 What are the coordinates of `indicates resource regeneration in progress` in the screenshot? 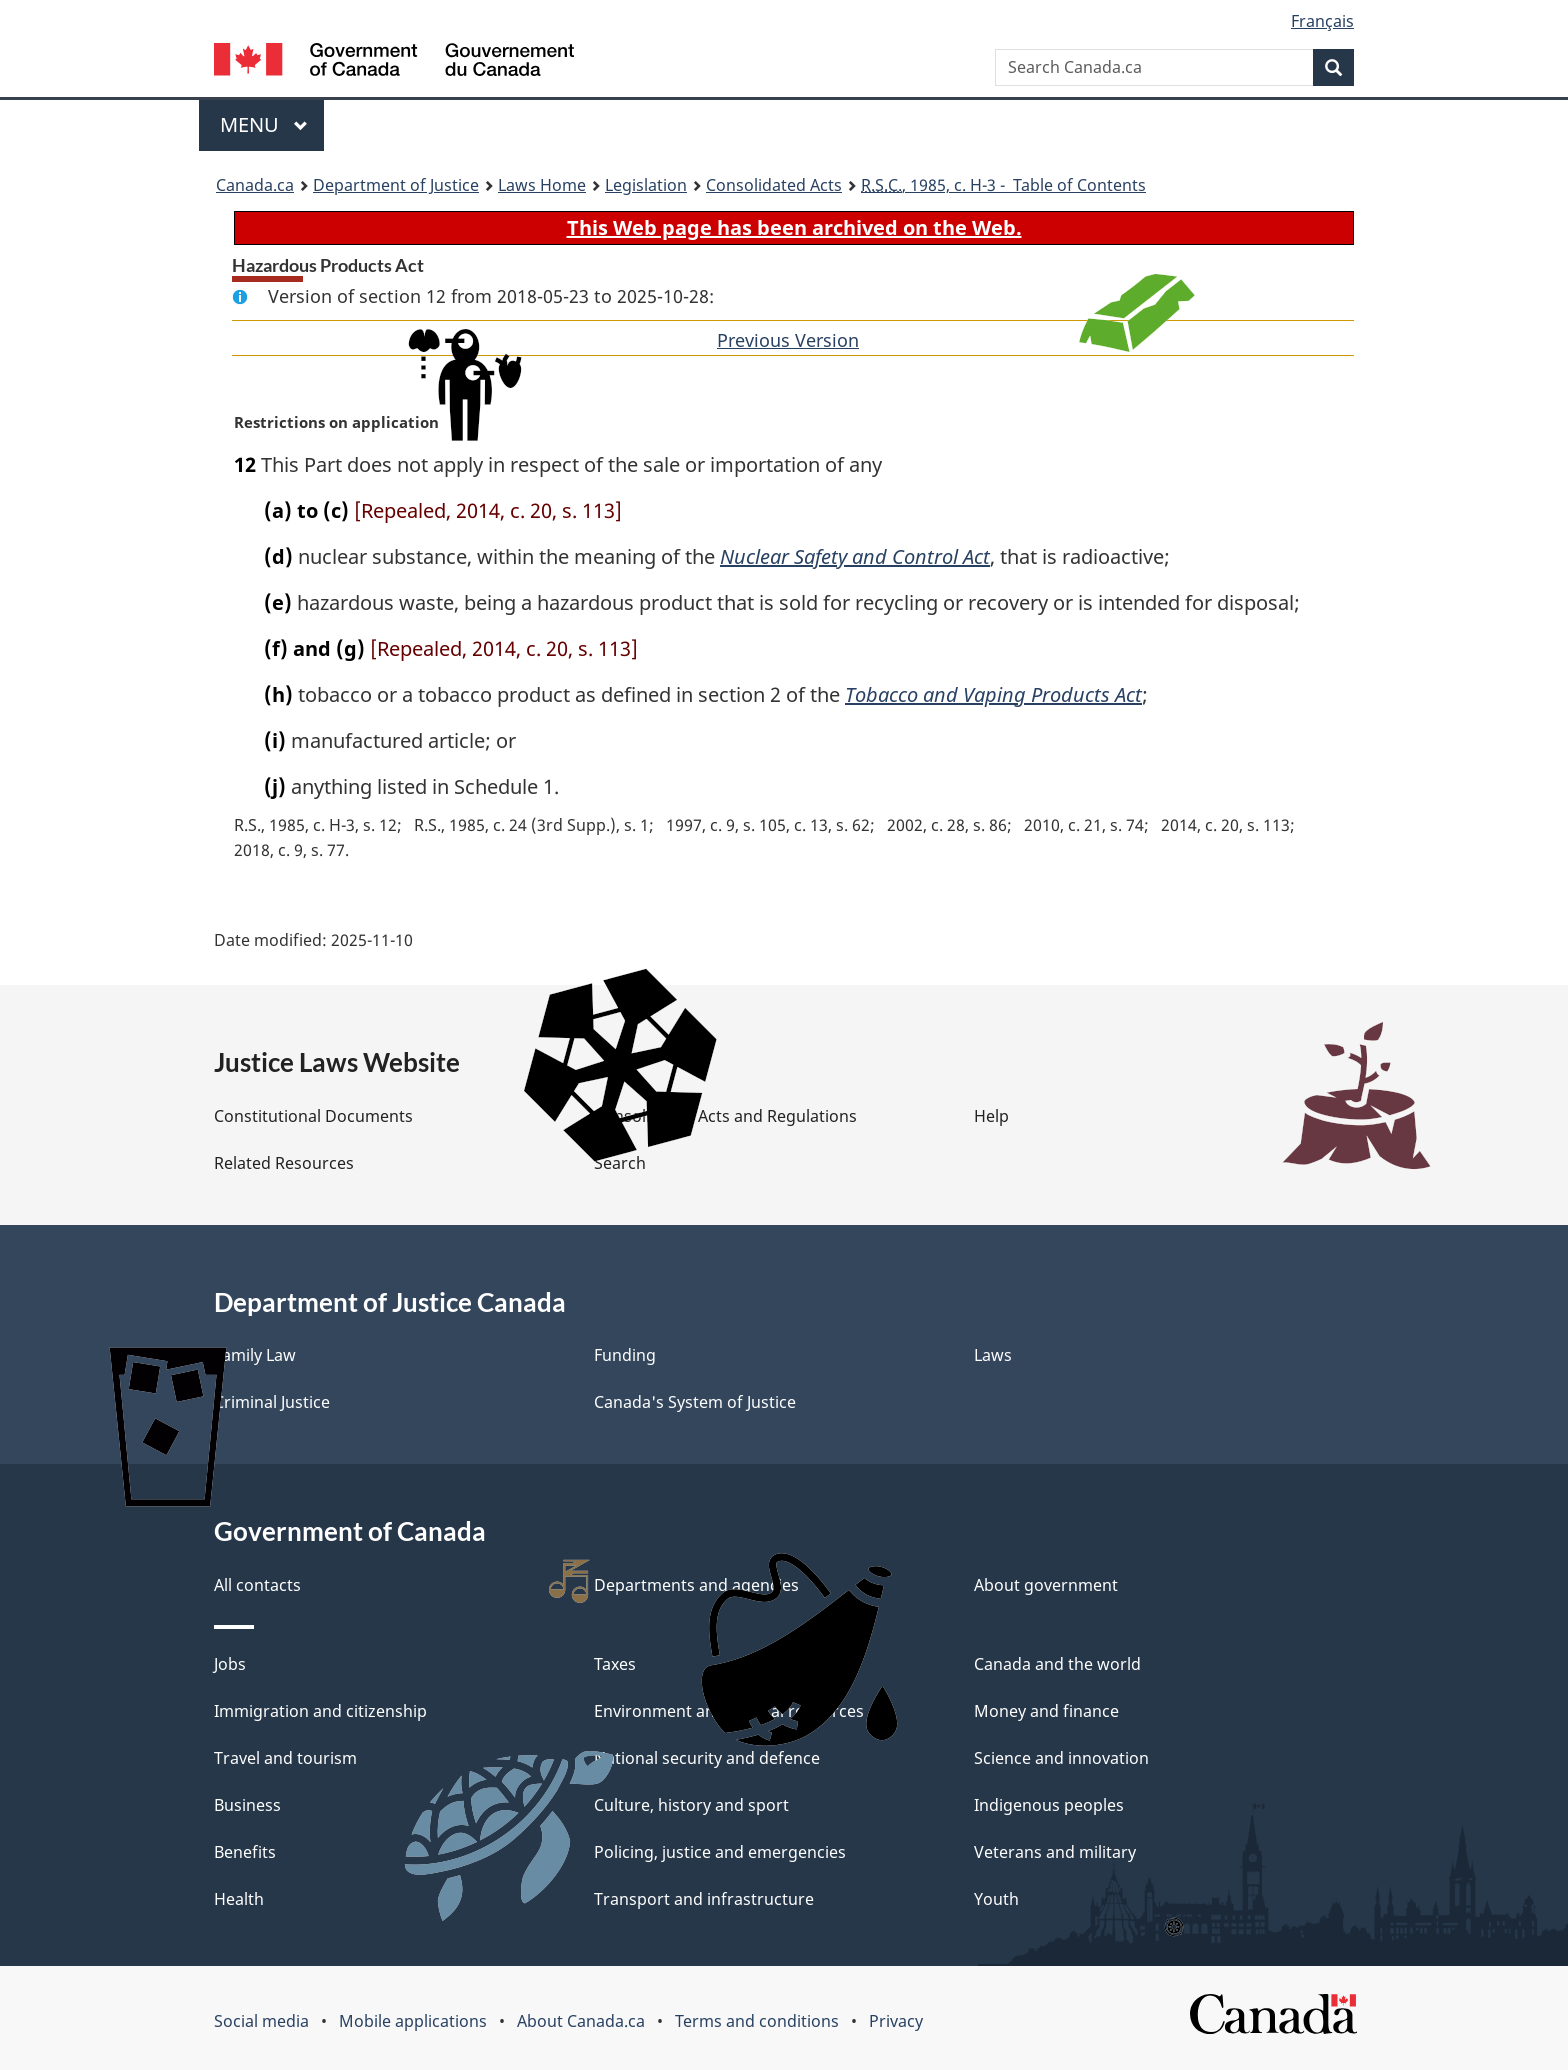 It's located at (1356, 1095).